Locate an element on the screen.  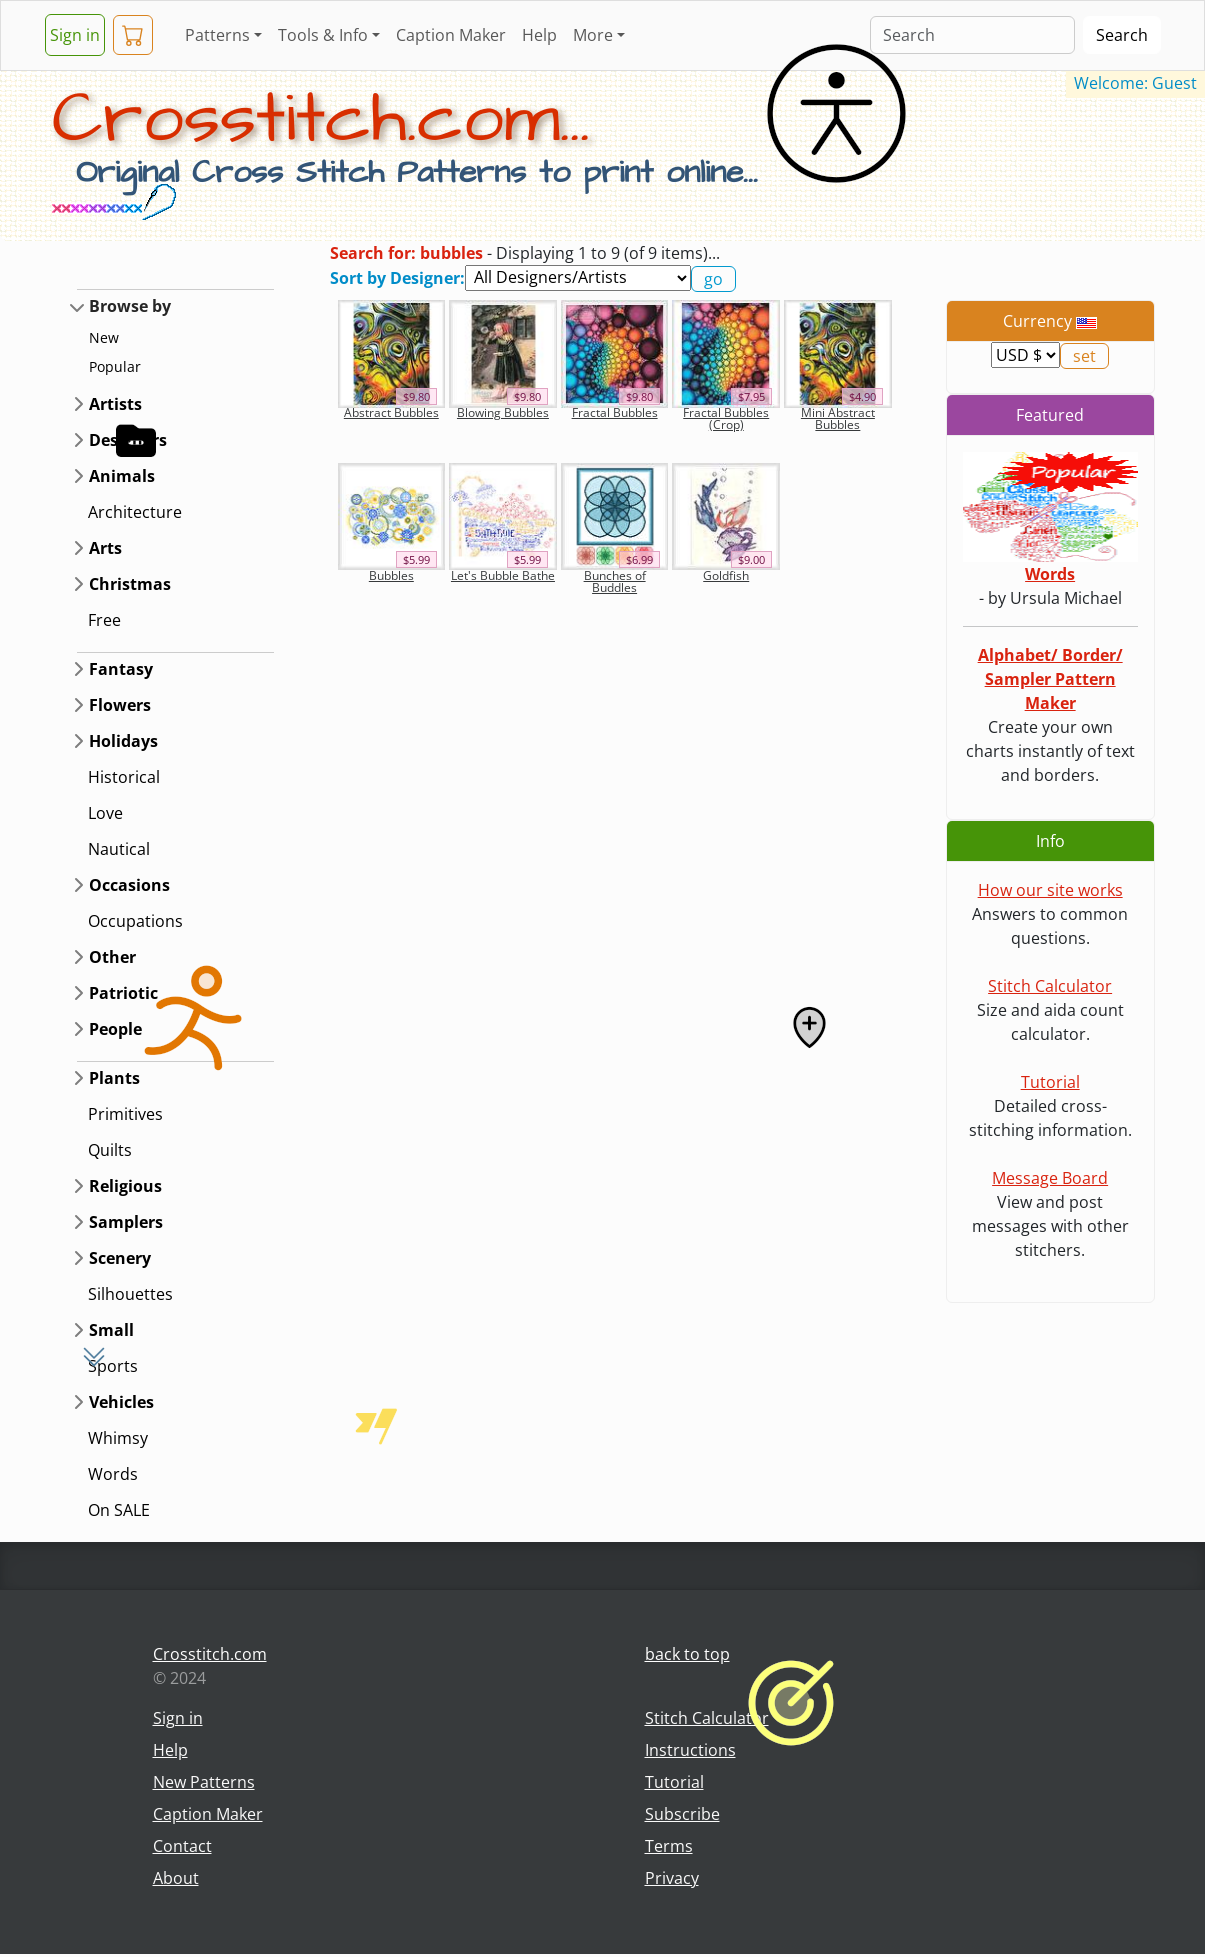
scroll down or view more content below is located at coordinates (94, 1357).